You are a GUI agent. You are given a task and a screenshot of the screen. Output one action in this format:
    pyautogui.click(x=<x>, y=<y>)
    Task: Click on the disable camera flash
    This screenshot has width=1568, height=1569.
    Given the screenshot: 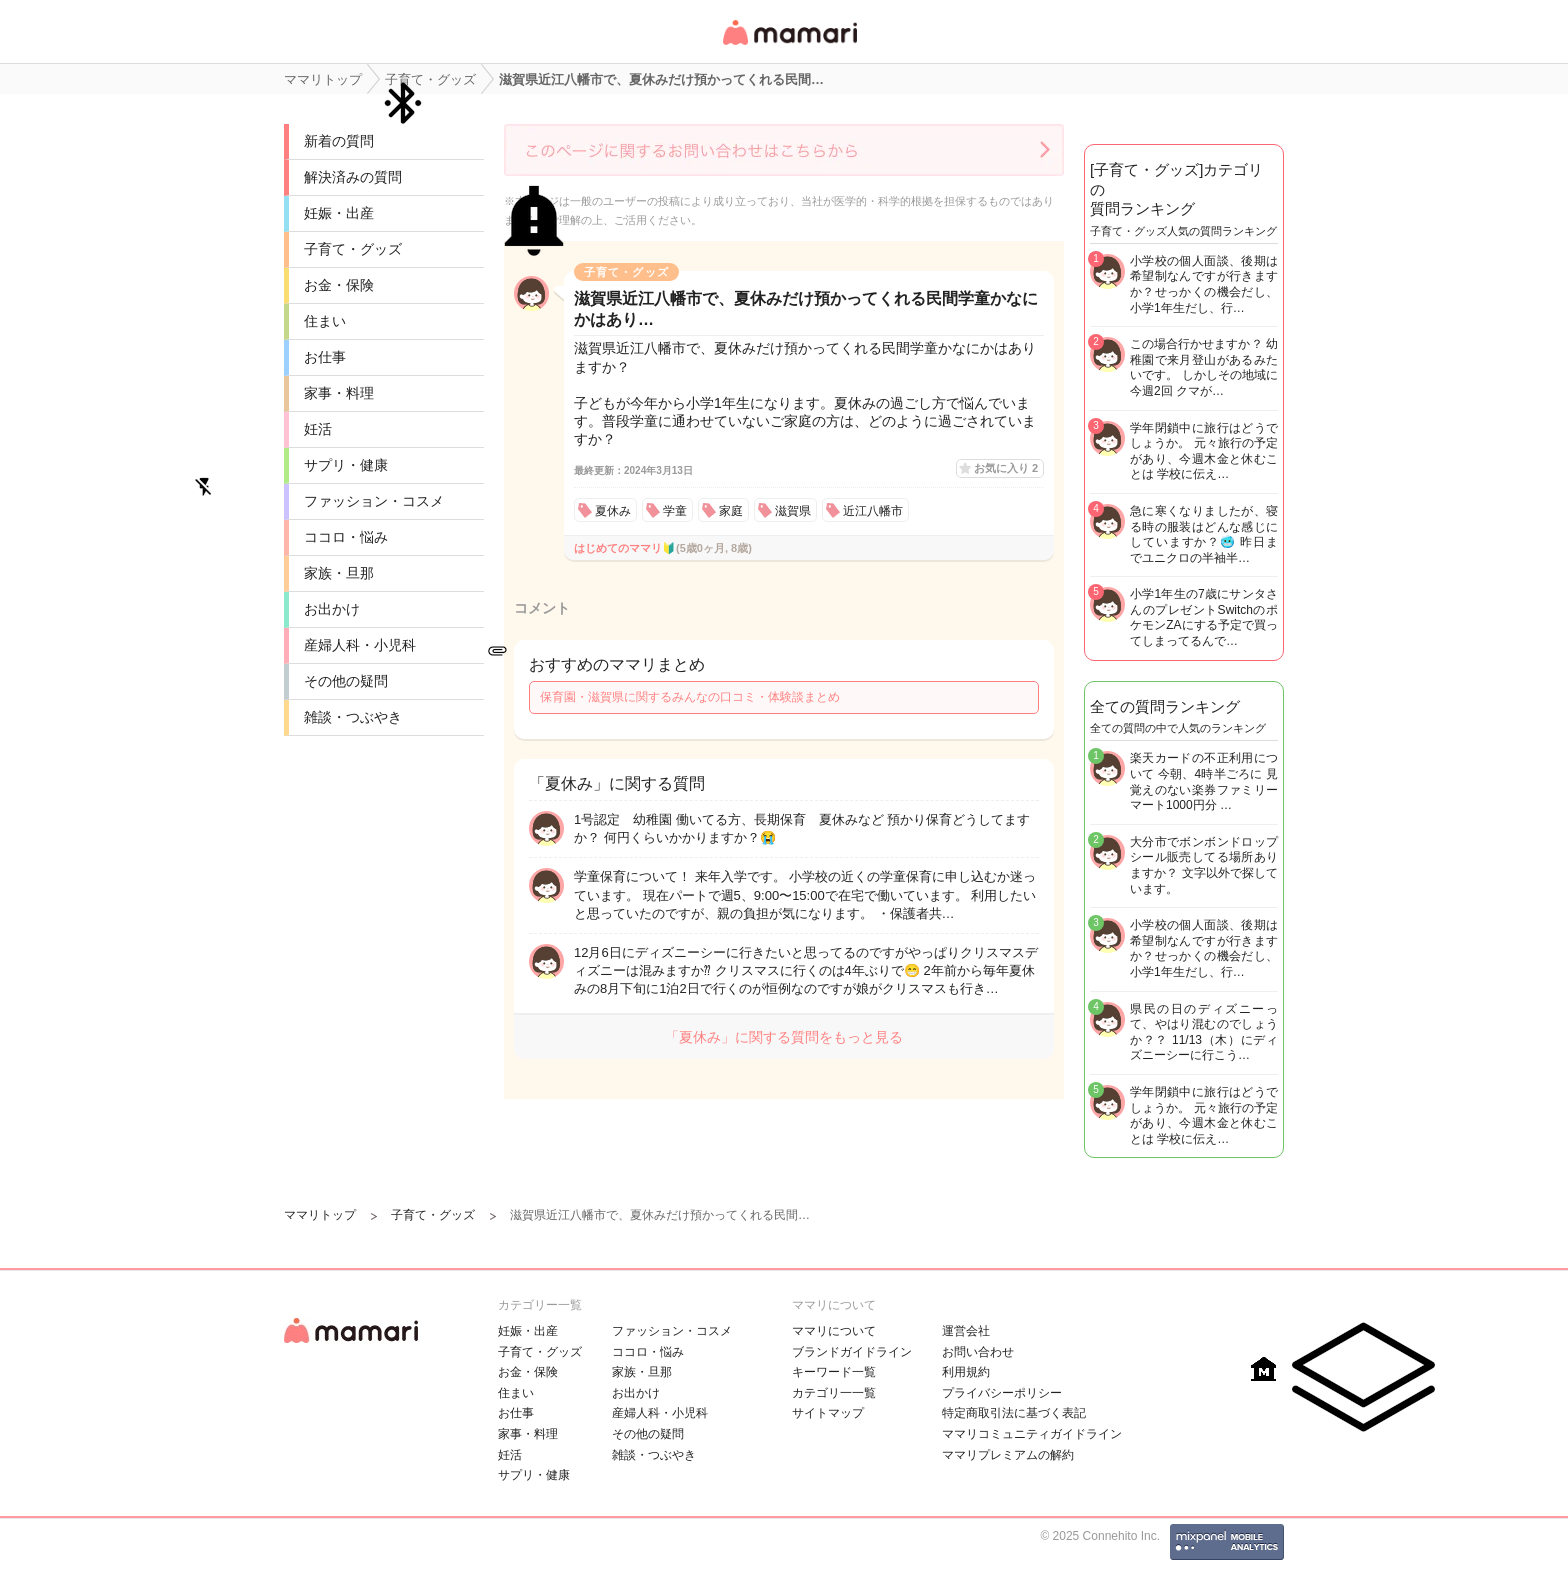 What is the action you would take?
    pyautogui.click(x=204, y=487)
    